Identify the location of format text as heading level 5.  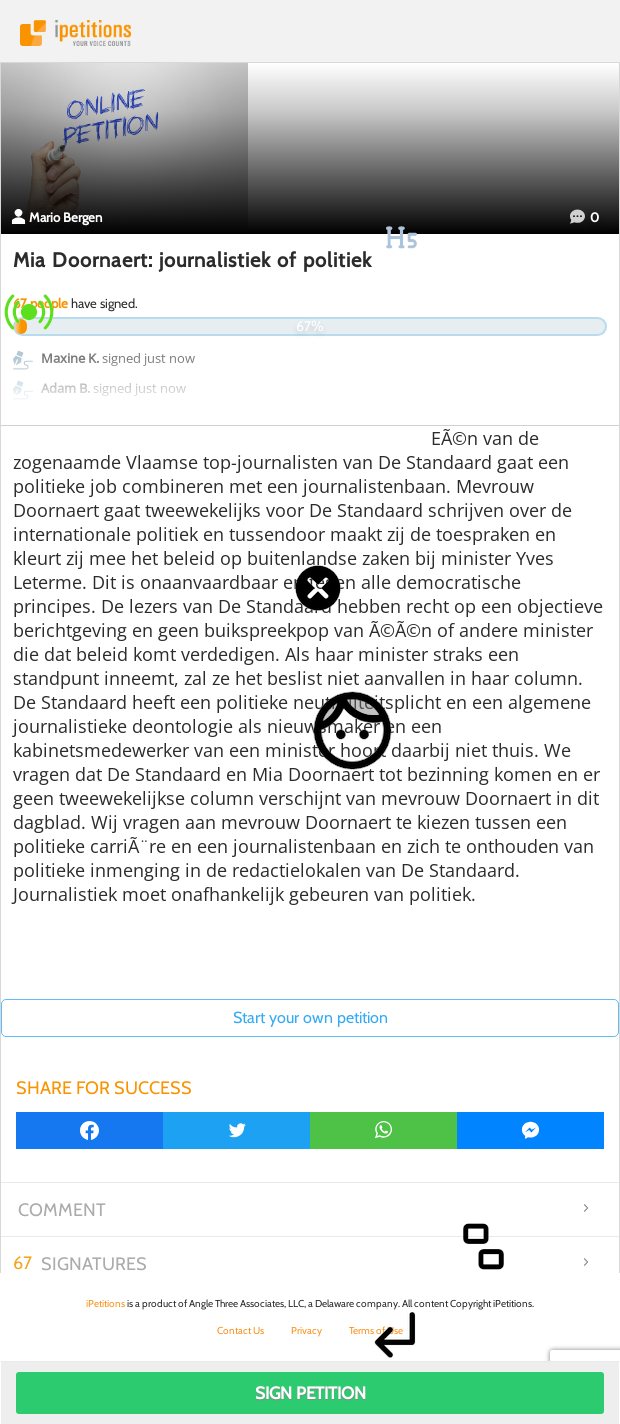
(401, 237).